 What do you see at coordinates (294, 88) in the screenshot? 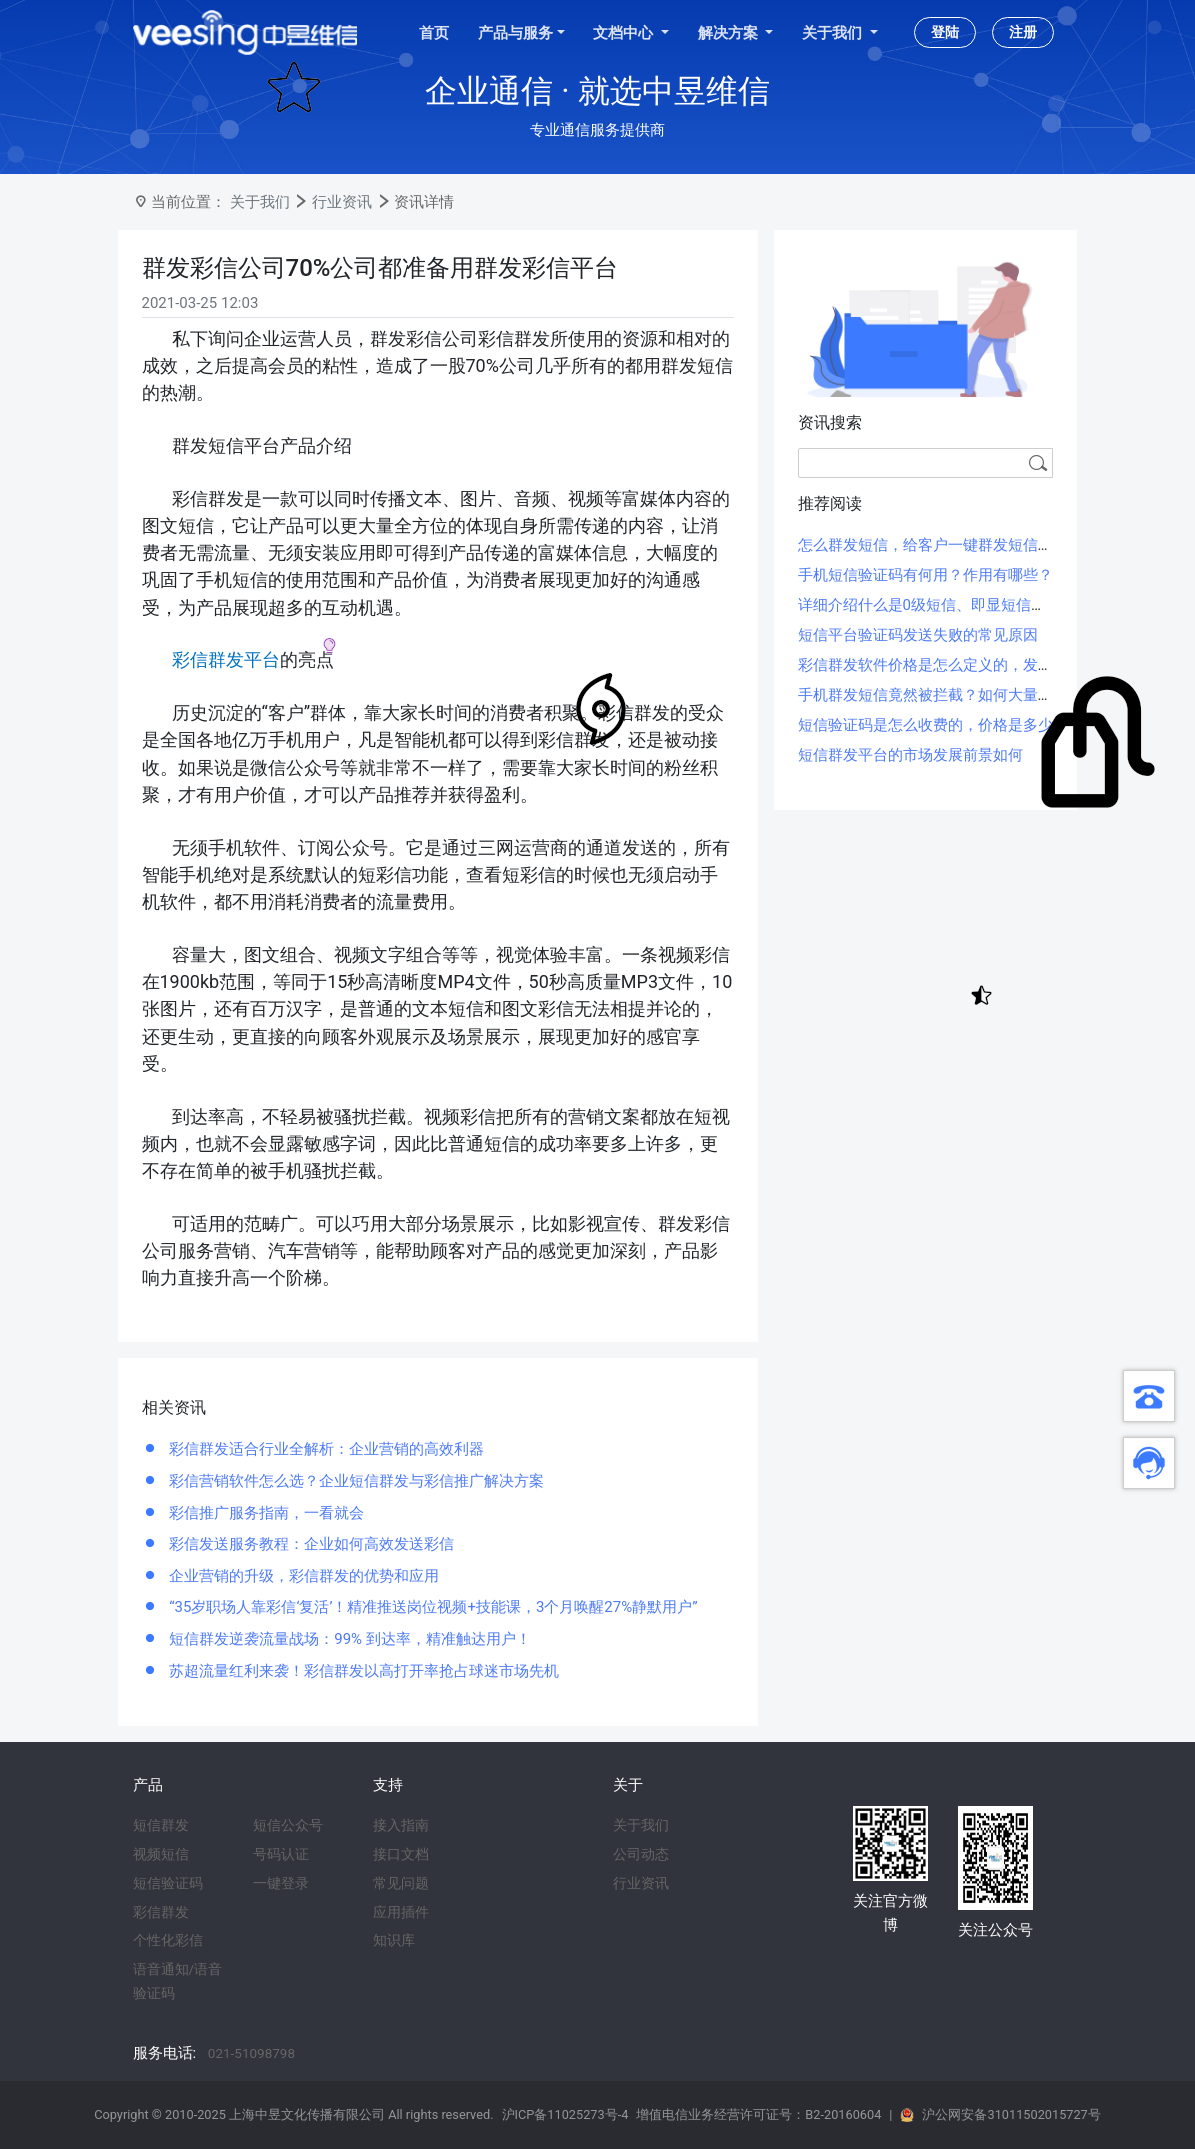
I see `add to favorites` at bounding box center [294, 88].